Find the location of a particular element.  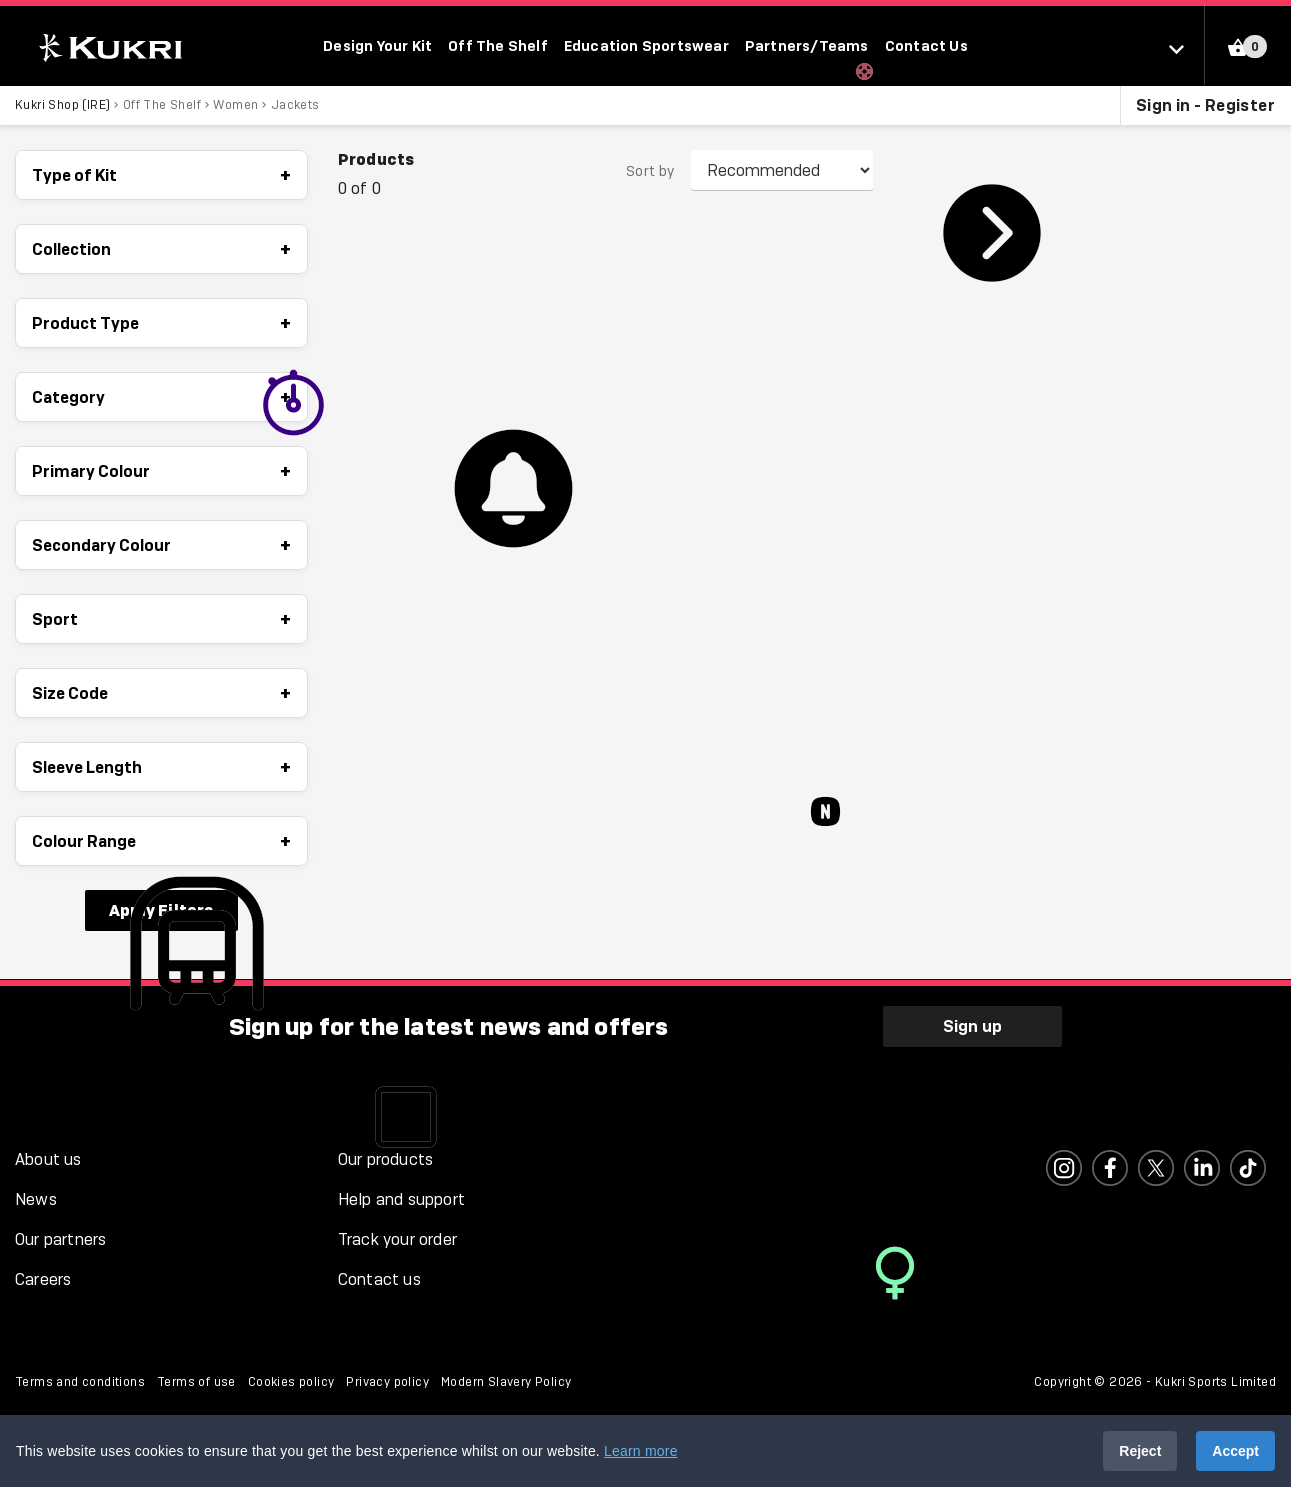

stop media playback is located at coordinates (406, 1117).